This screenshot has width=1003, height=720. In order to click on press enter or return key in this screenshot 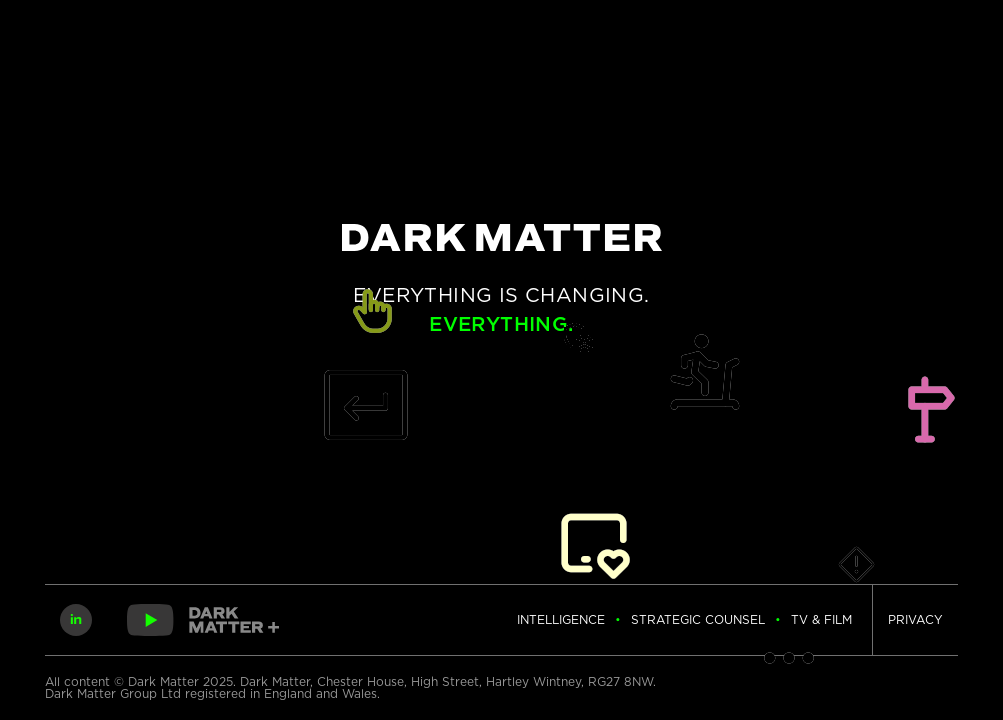, I will do `click(366, 405)`.